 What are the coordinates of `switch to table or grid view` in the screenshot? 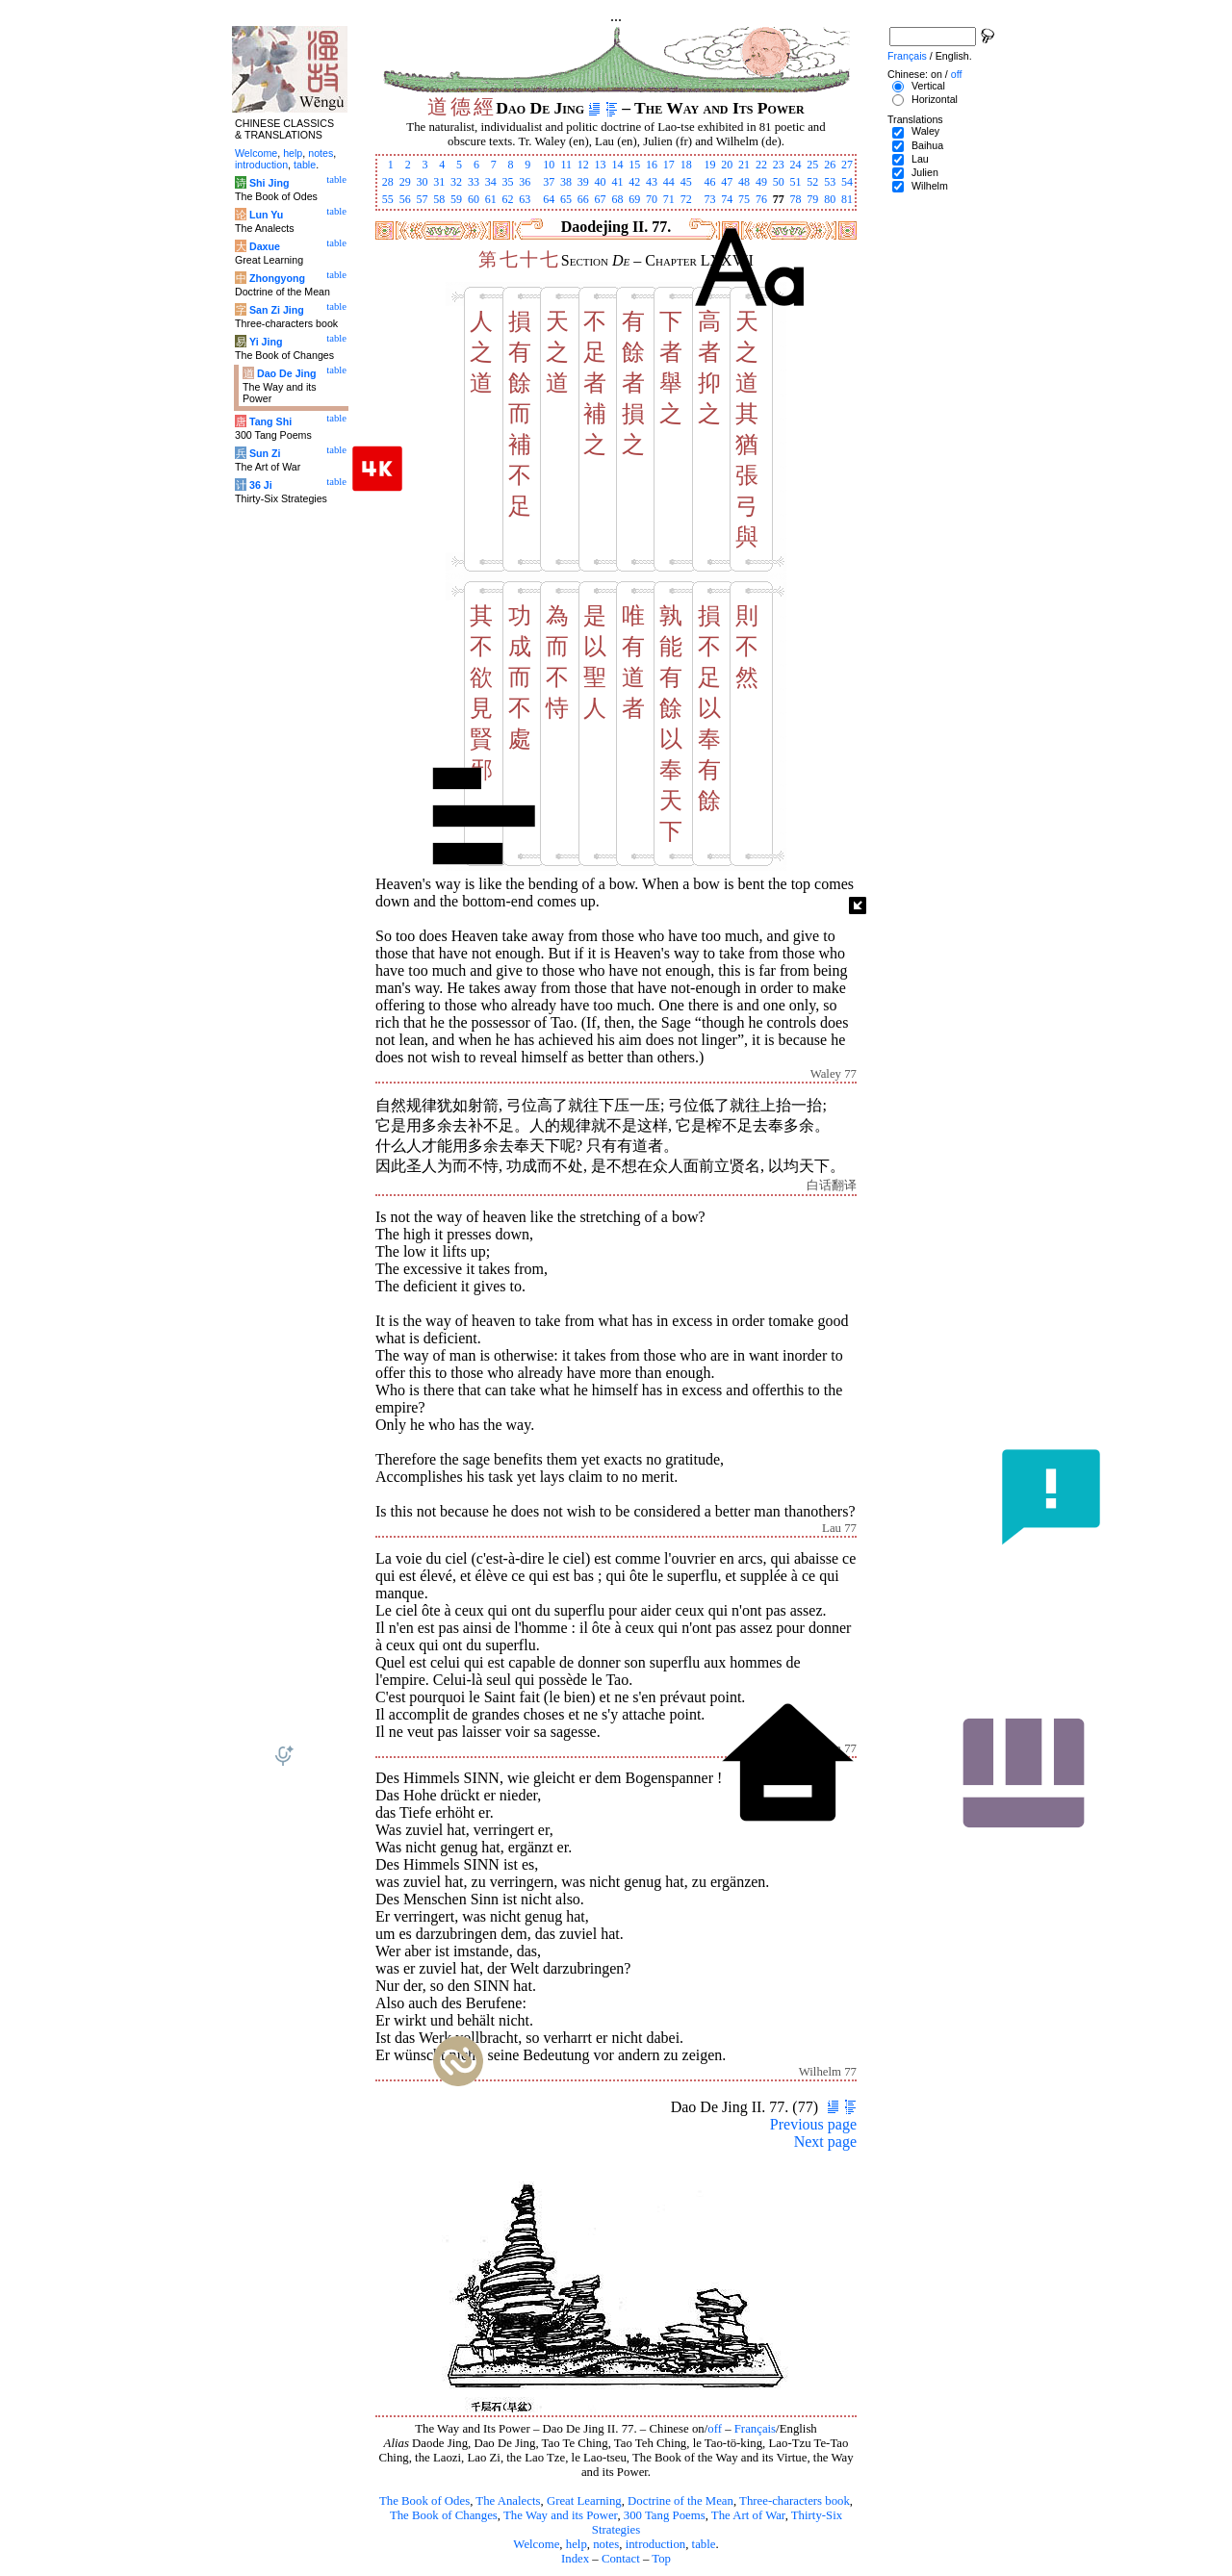 It's located at (1023, 1773).